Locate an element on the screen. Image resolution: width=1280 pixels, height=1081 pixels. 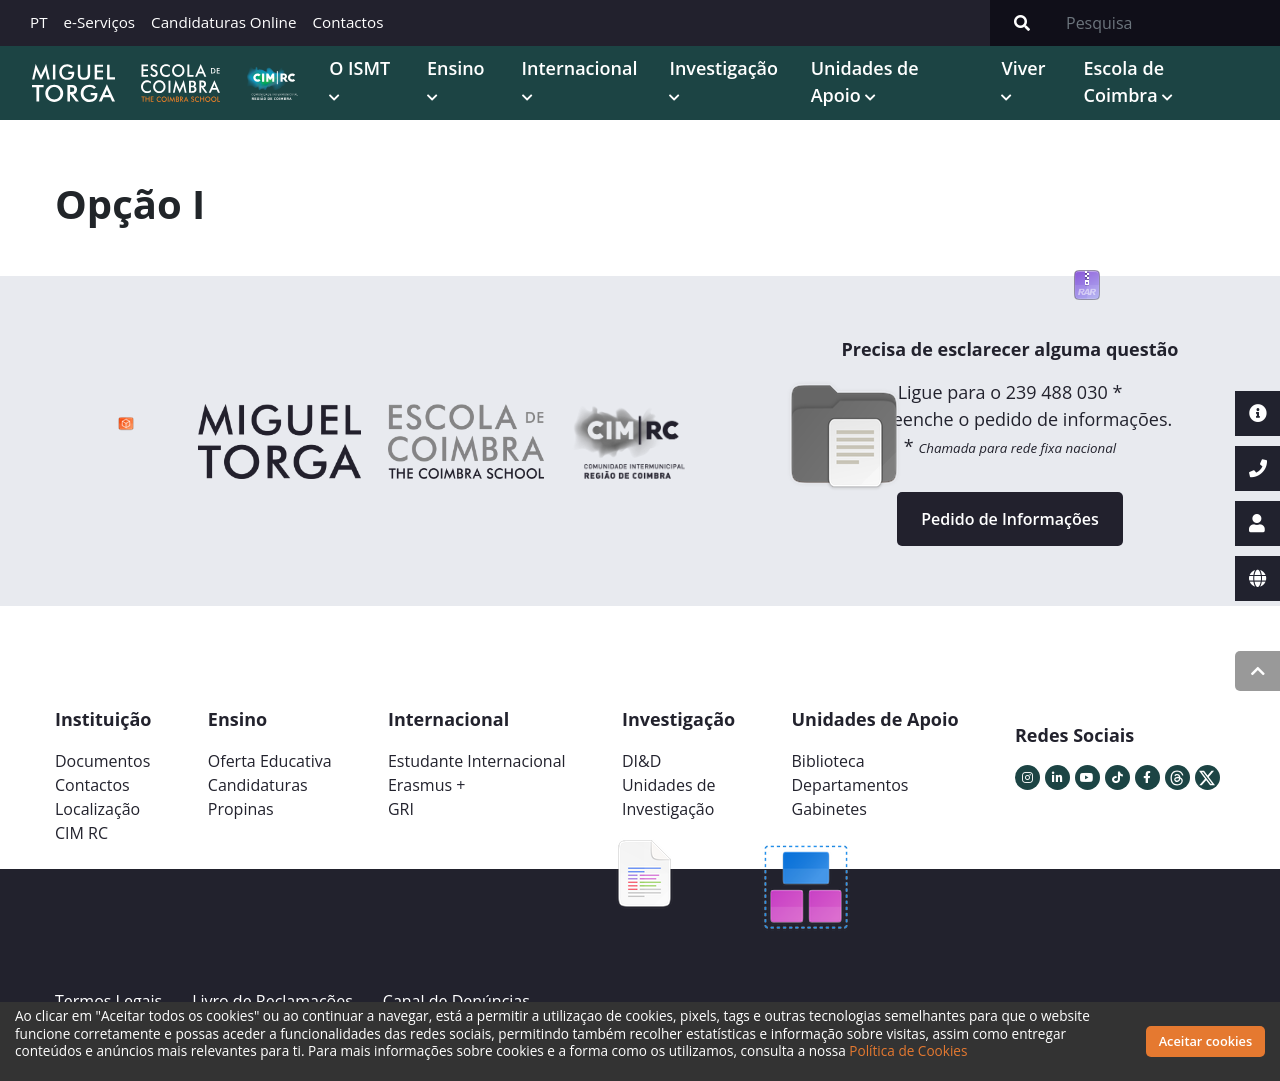
open a 3D model file in OBJ format is located at coordinates (126, 423).